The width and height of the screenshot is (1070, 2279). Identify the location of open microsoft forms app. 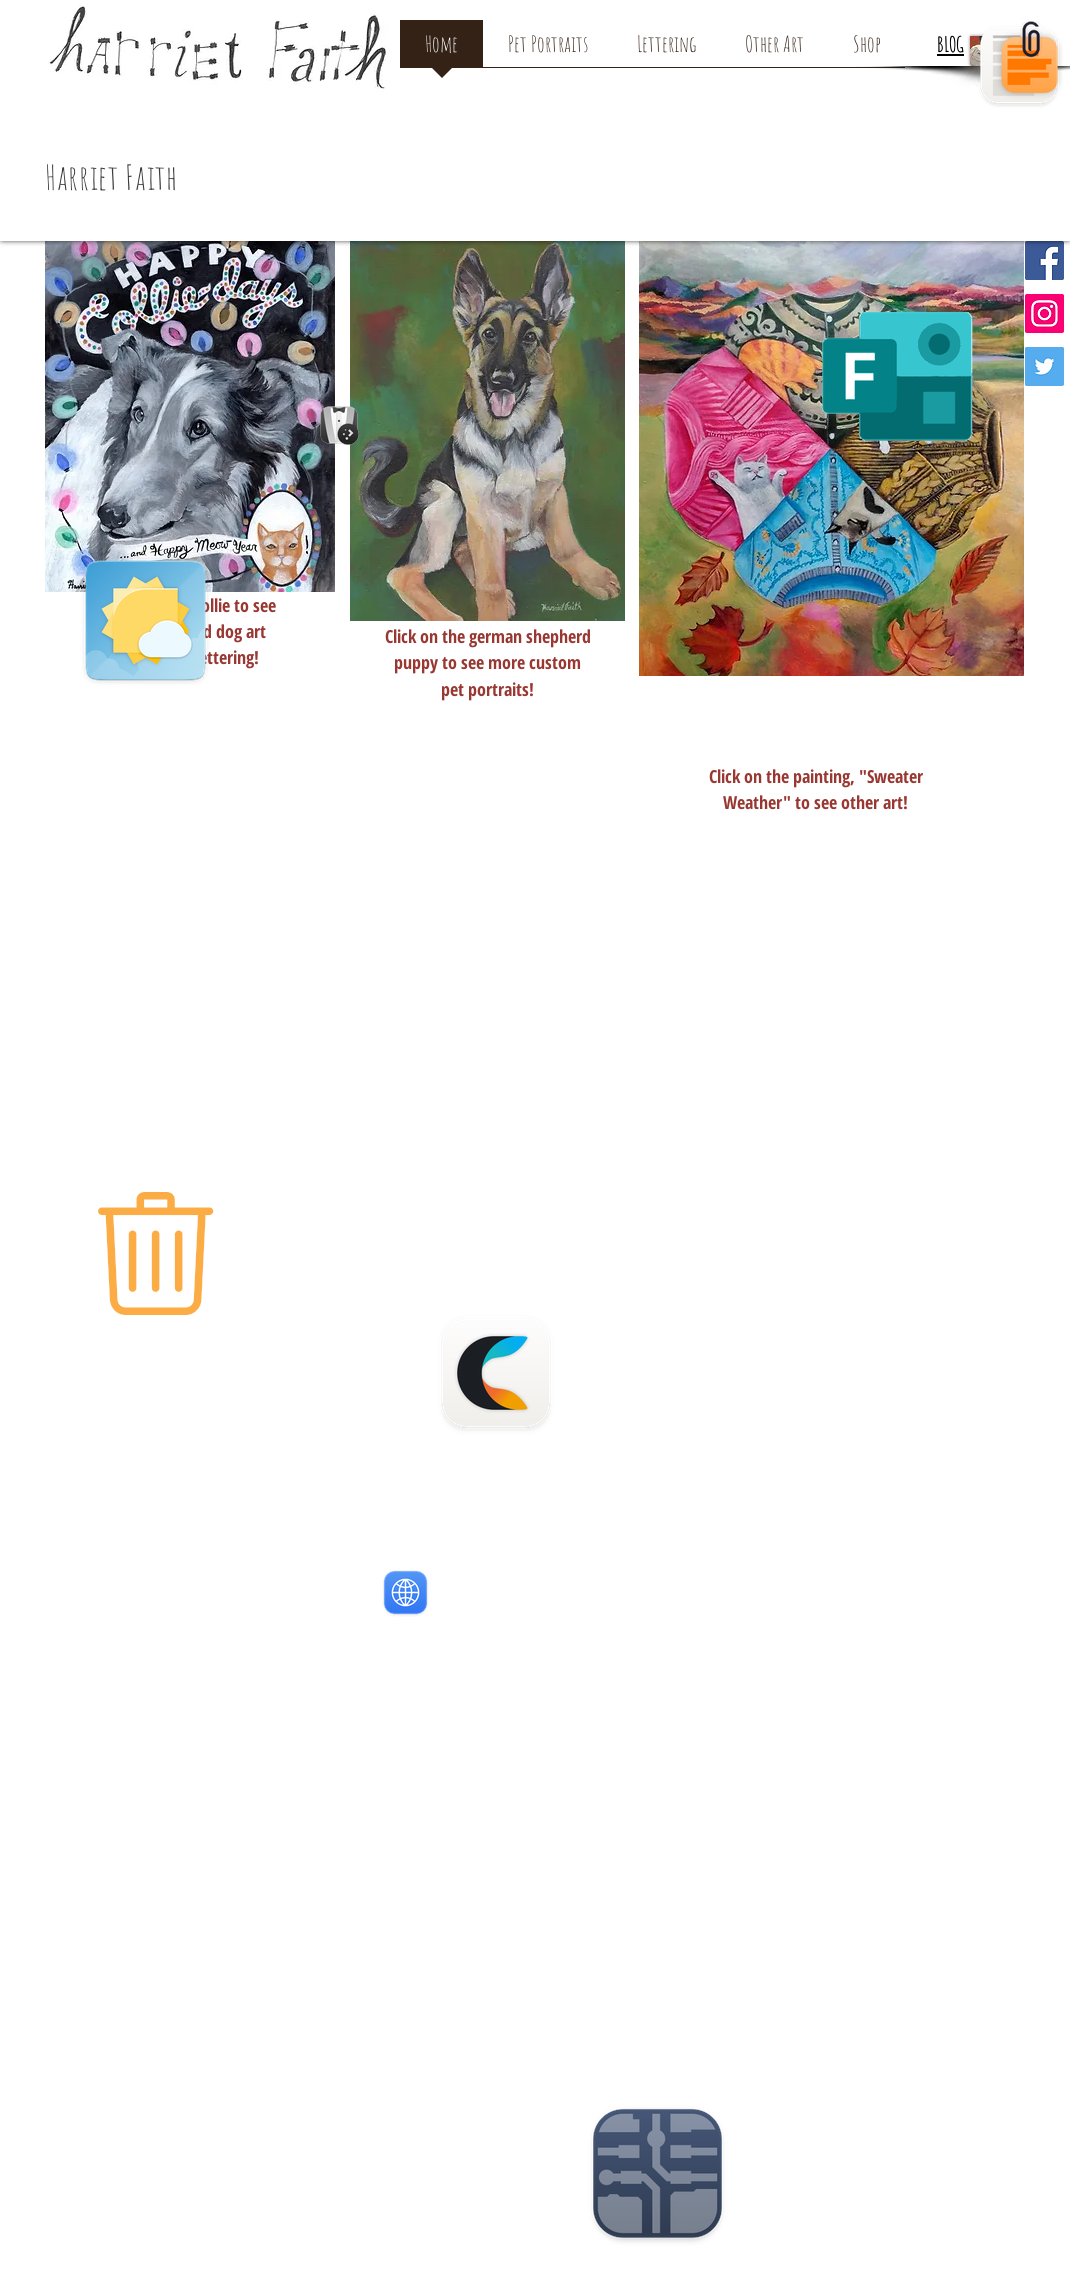
(897, 377).